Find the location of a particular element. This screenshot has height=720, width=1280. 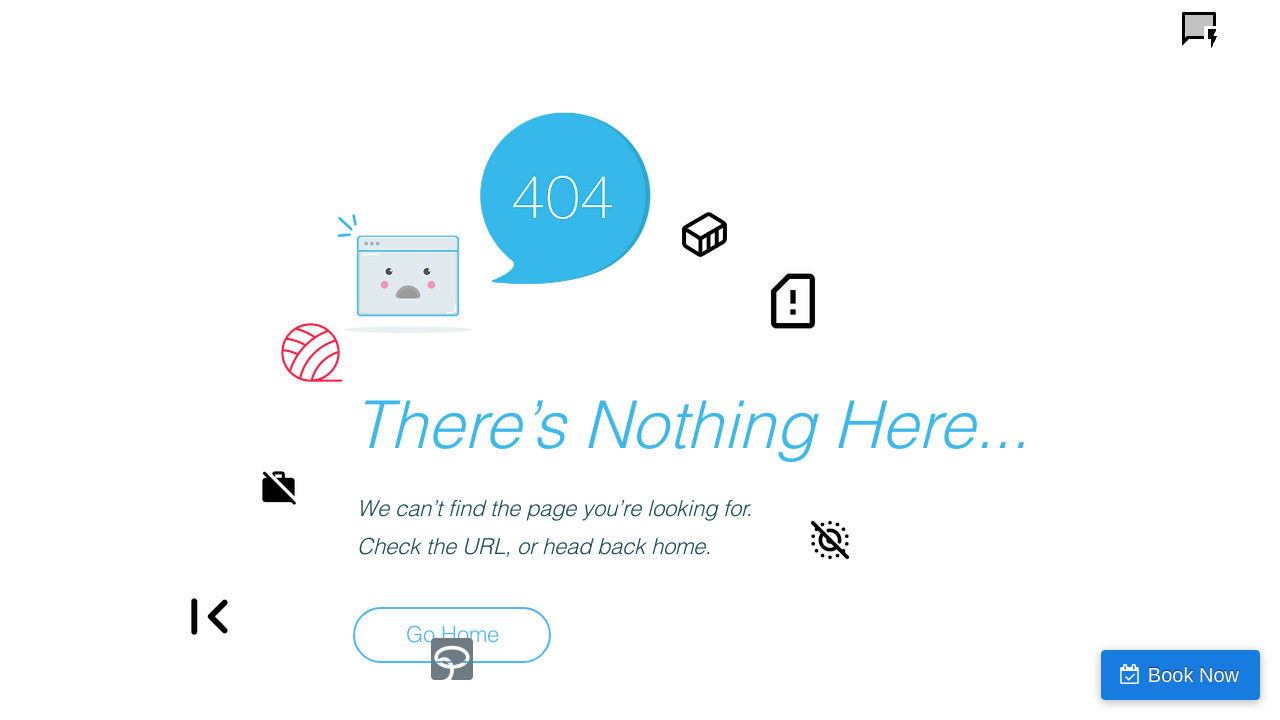

send a quick reply to a message is located at coordinates (1199, 29).